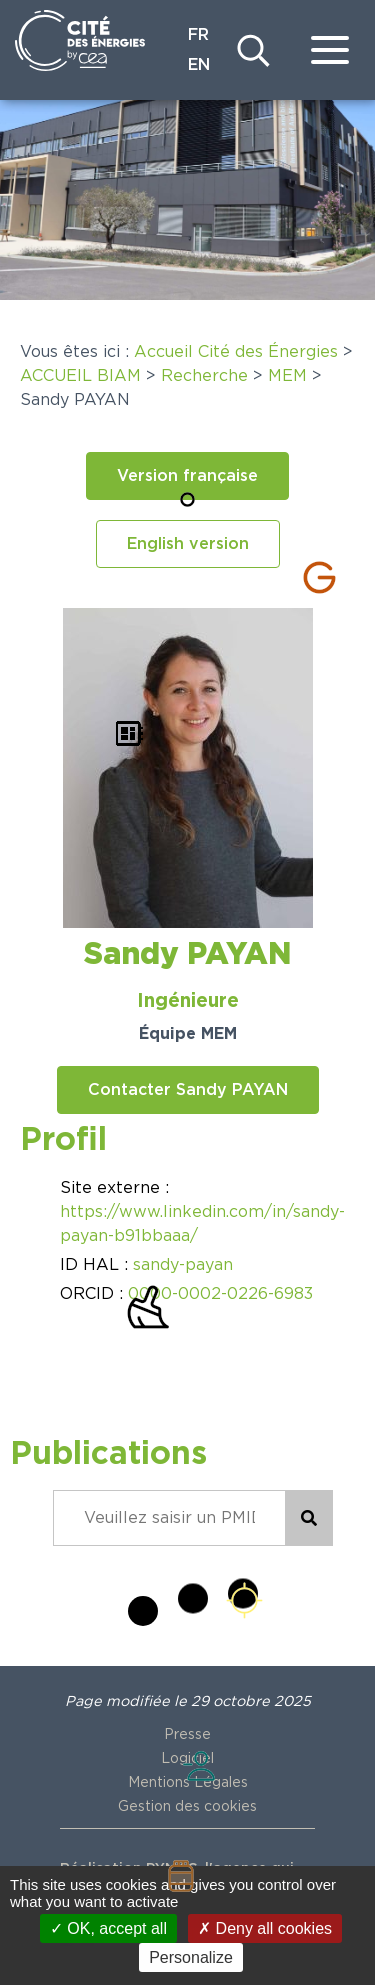 The image size is (375, 1985). I want to click on access developer or hardware settings, so click(129, 733).